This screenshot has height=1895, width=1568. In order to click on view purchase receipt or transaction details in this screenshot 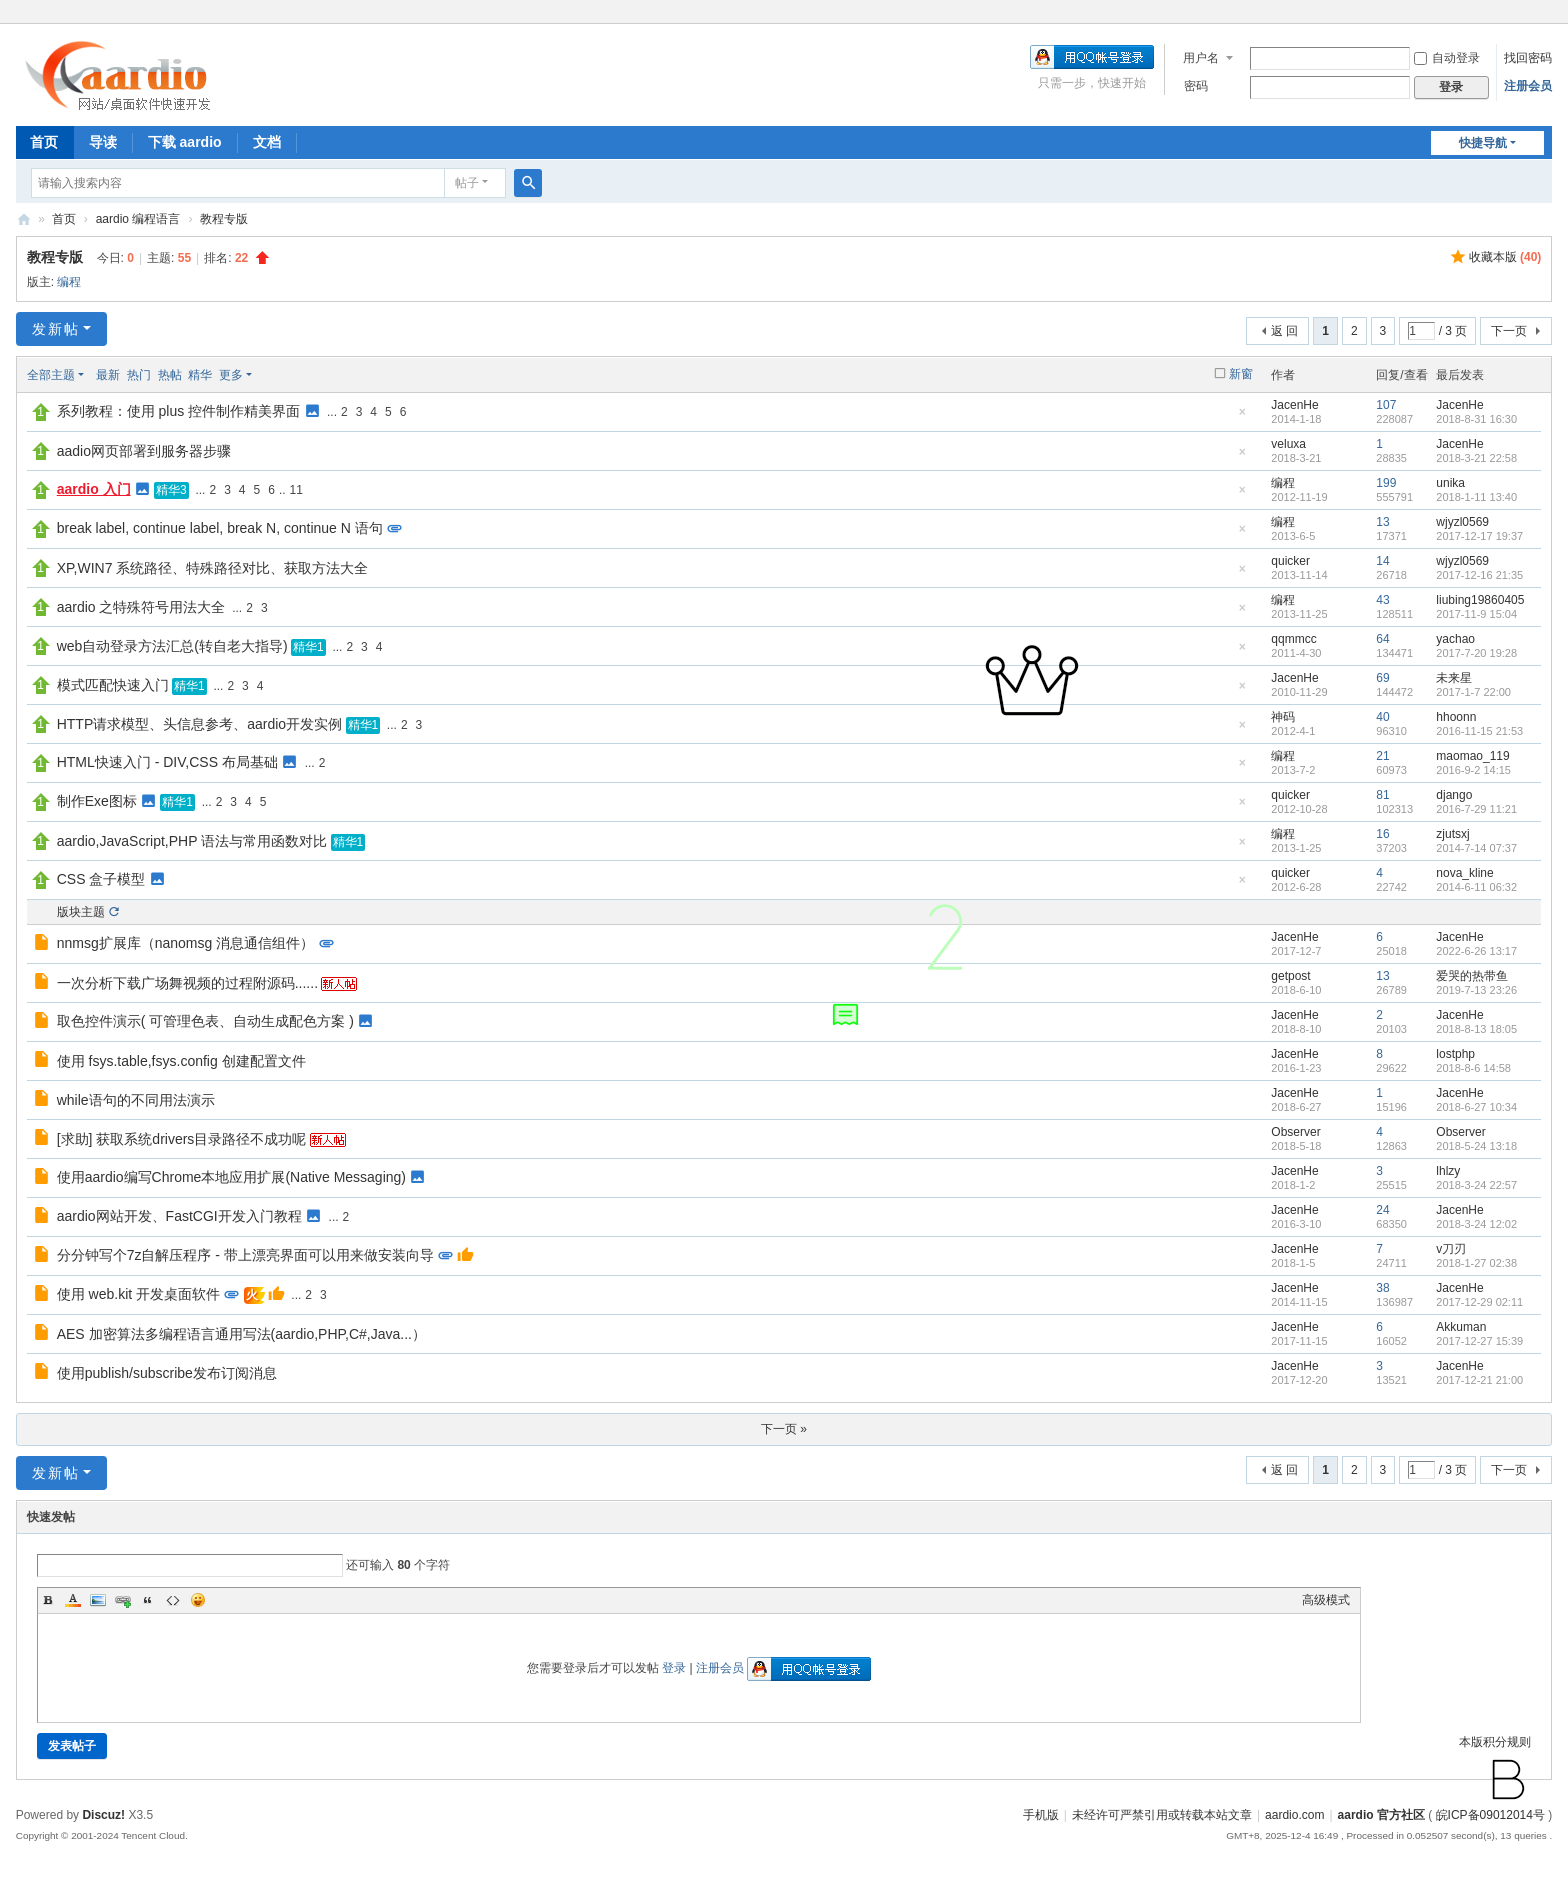, I will do `click(845, 1014)`.